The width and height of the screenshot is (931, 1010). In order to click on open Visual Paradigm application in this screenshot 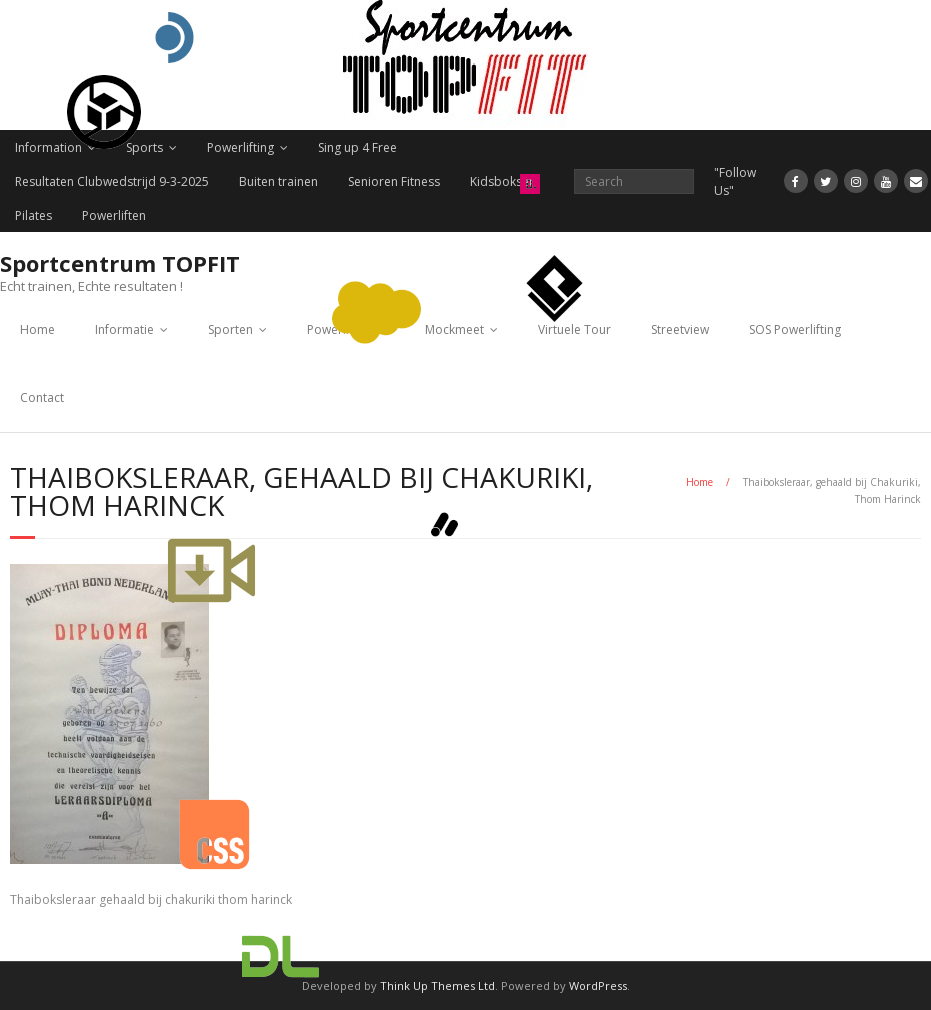, I will do `click(554, 288)`.